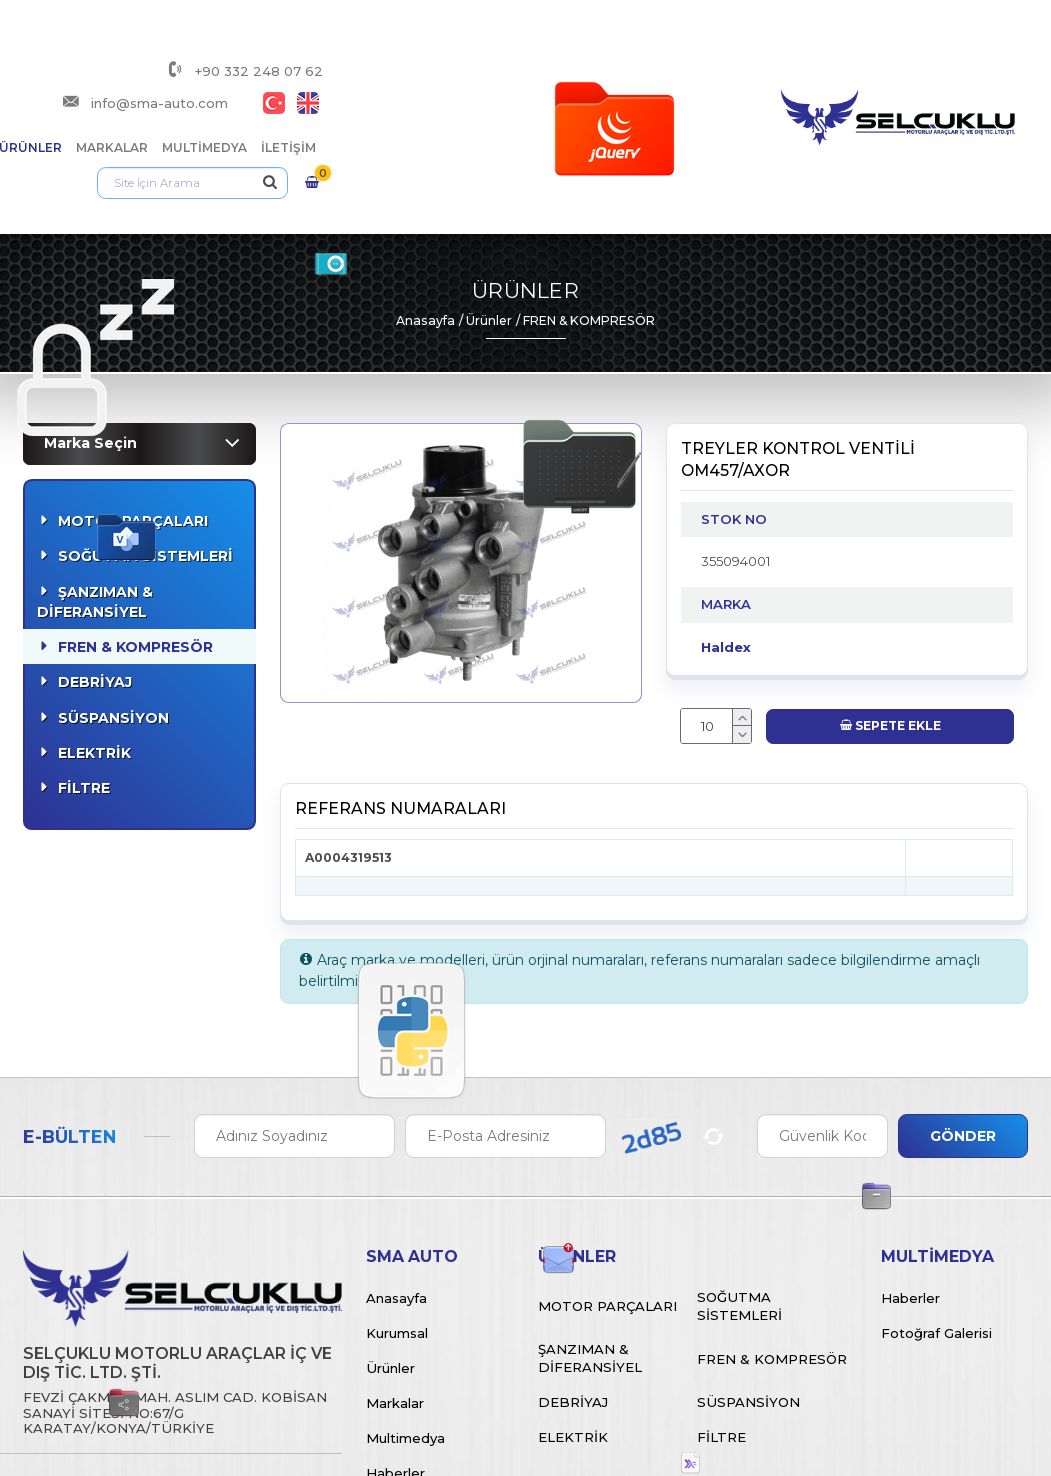 This screenshot has height=1476, width=1051. Describe the element at coordinates (876, 1195) in the screenshot. I see `open the nautilus file manager` at that location.